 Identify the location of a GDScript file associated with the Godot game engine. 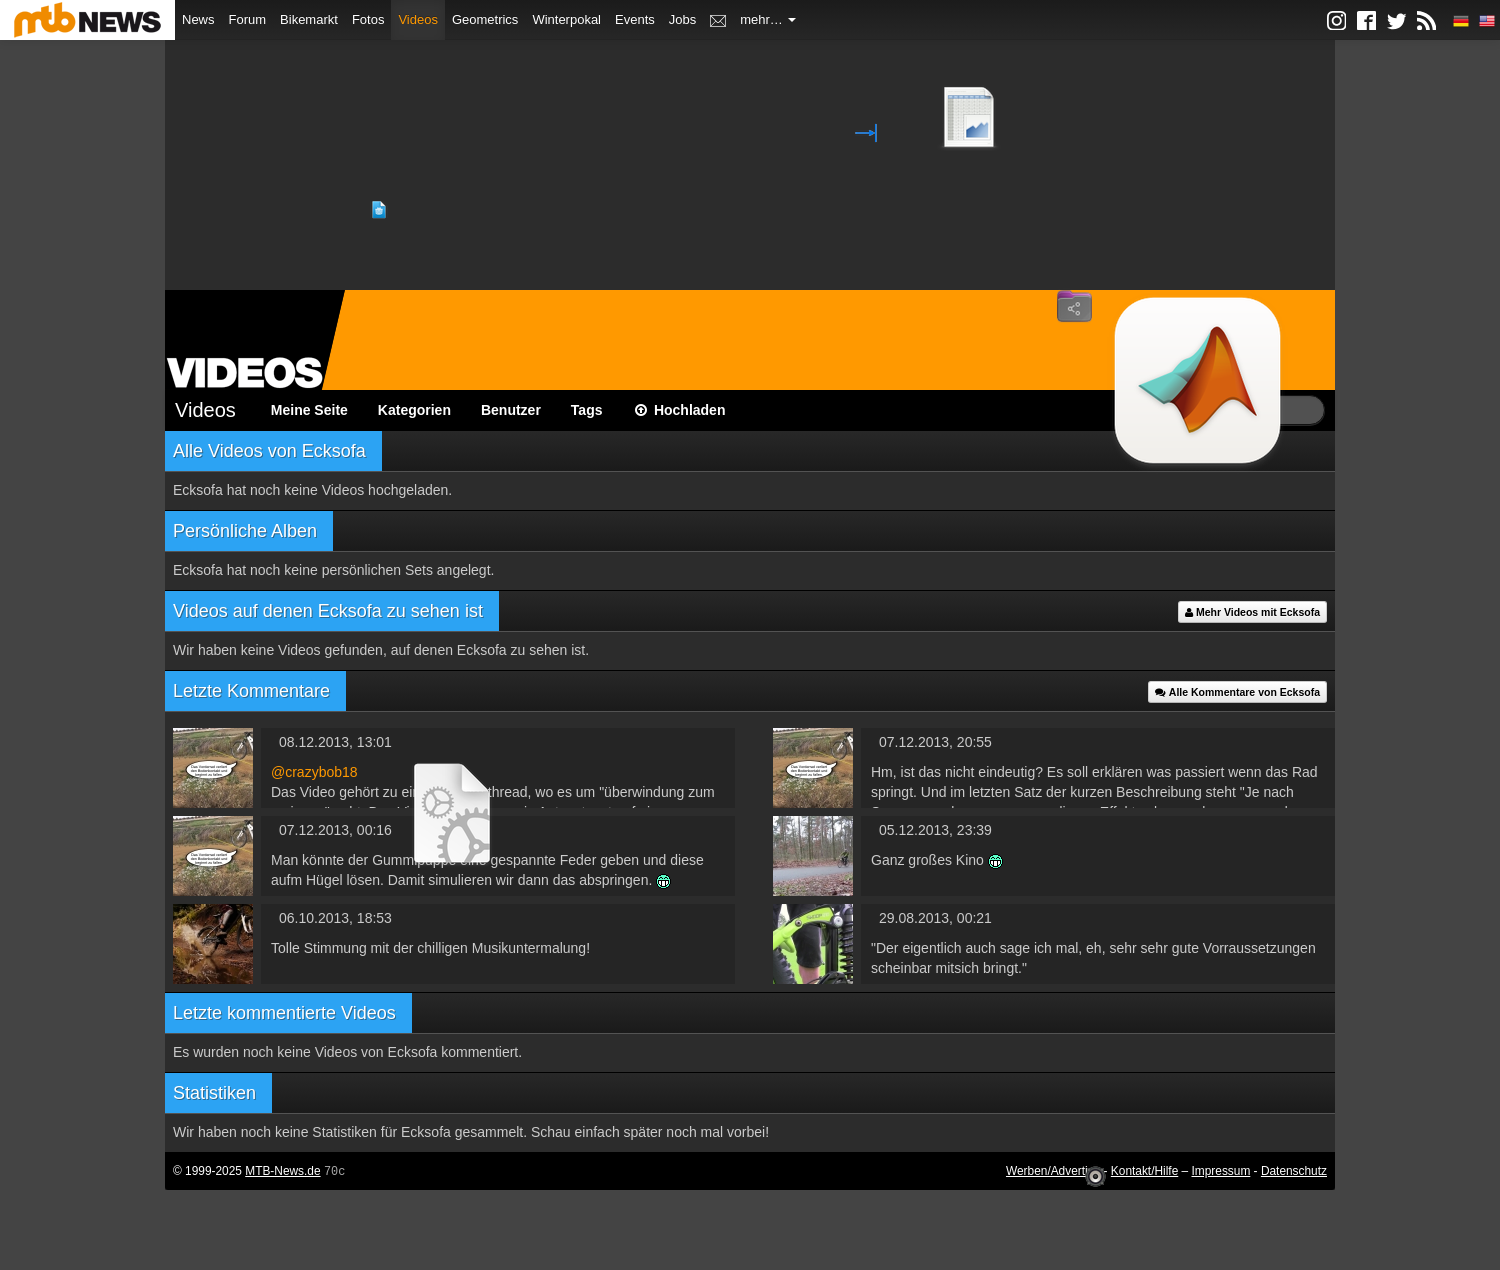
(379, 210).